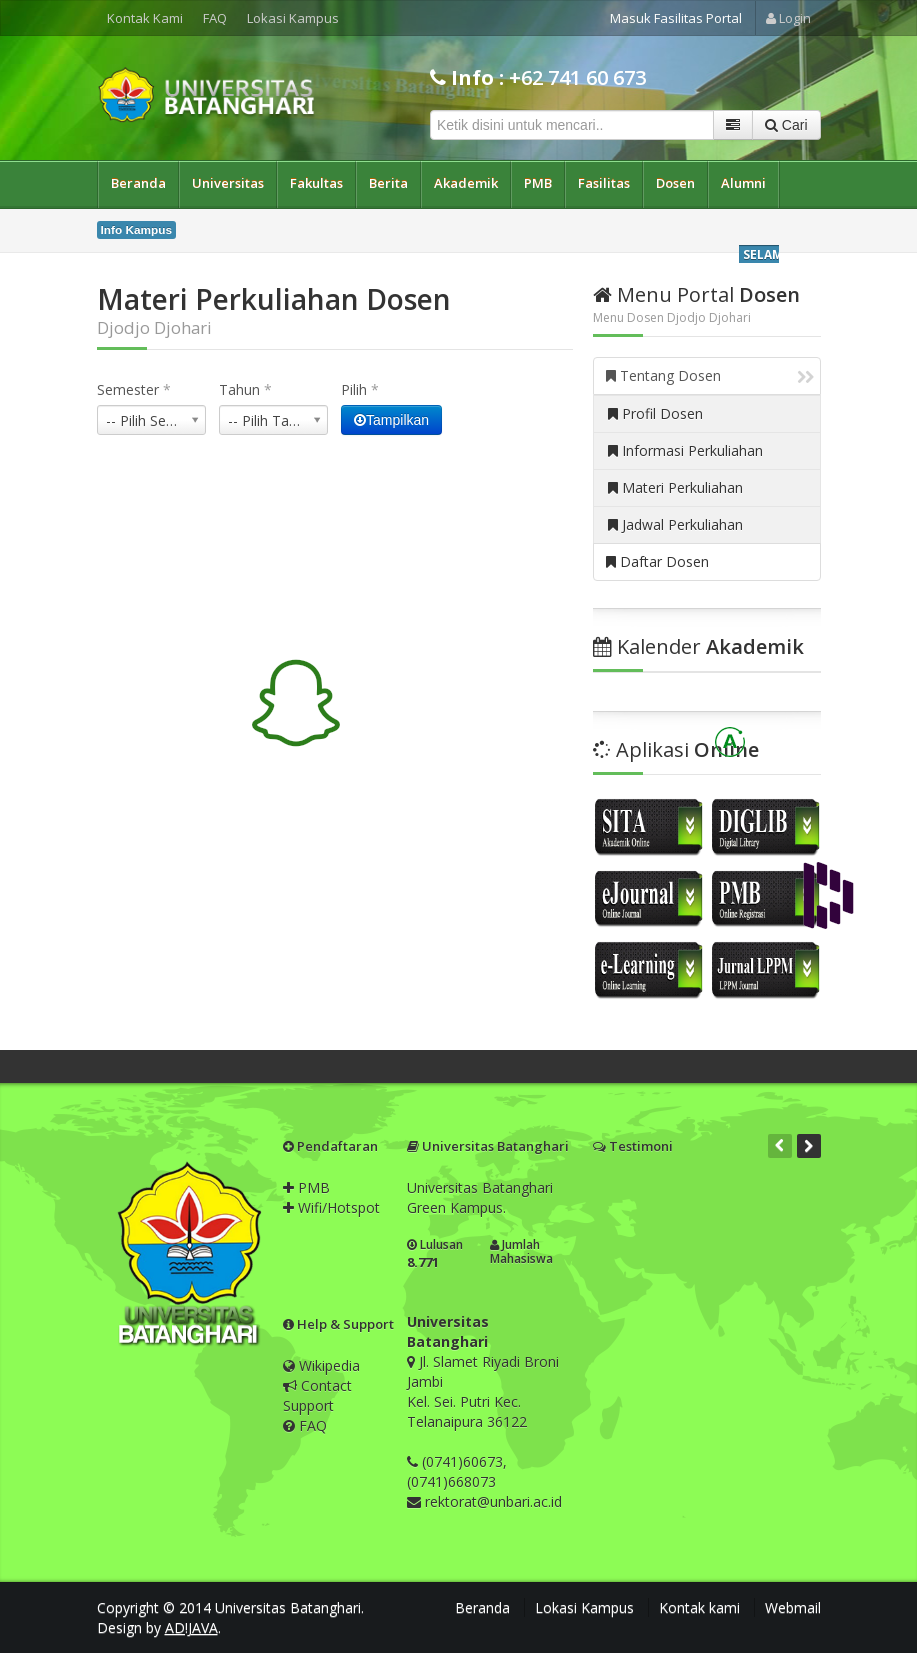 This screenshot has height=1653, width=917. Describe the element at coordinates (730, 742) in the screenshot. I see `Apollo GraphQL branding or logo` at that location.